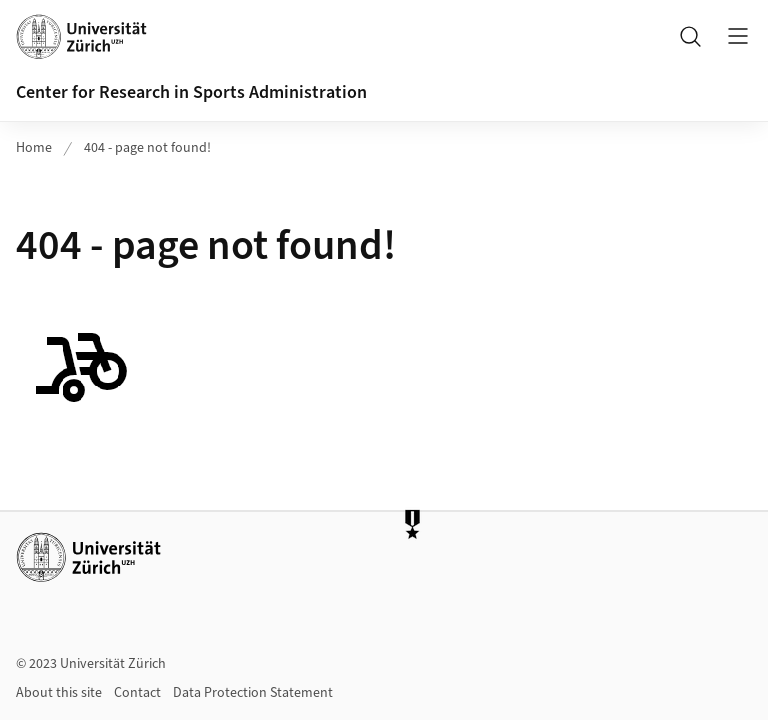 The image size is (768, 720). Describe the element at coordinates (412, 524) in the screenshot. I see `view achievements or awards` at that location.